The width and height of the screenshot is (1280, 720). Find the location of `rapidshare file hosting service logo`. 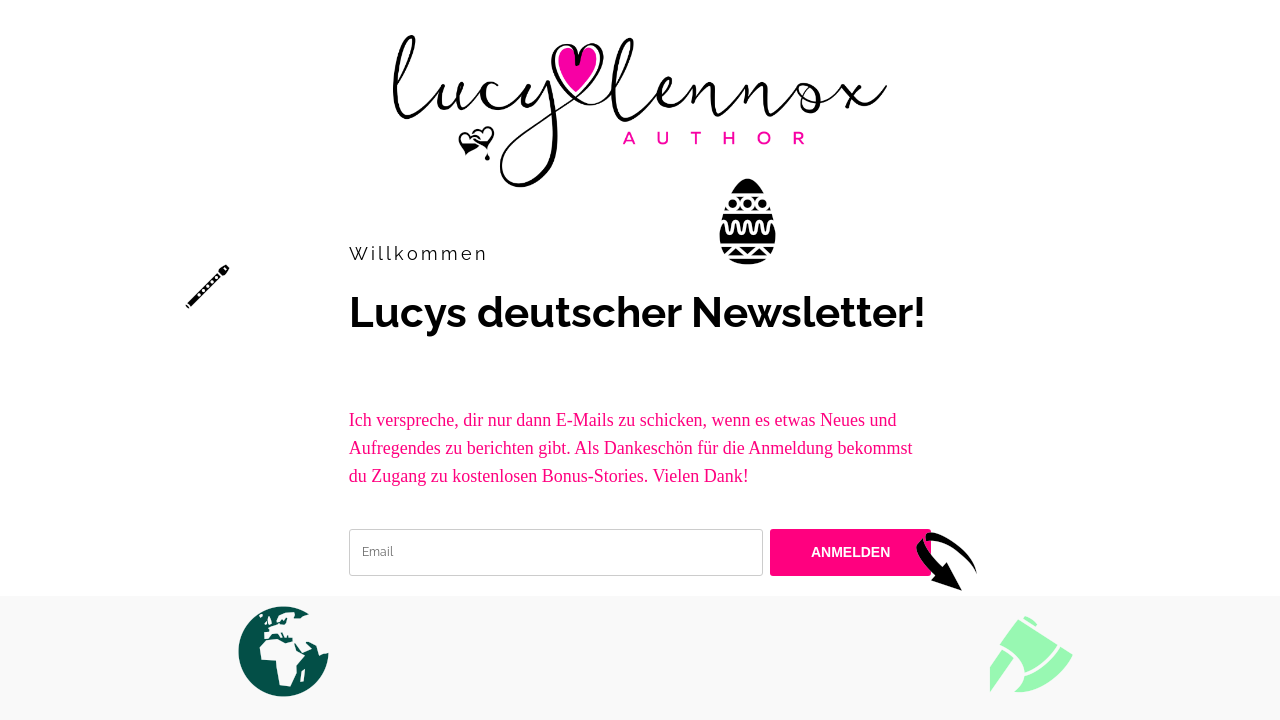

rapidshare file hosting service logo is located at coordinates (946, 562).